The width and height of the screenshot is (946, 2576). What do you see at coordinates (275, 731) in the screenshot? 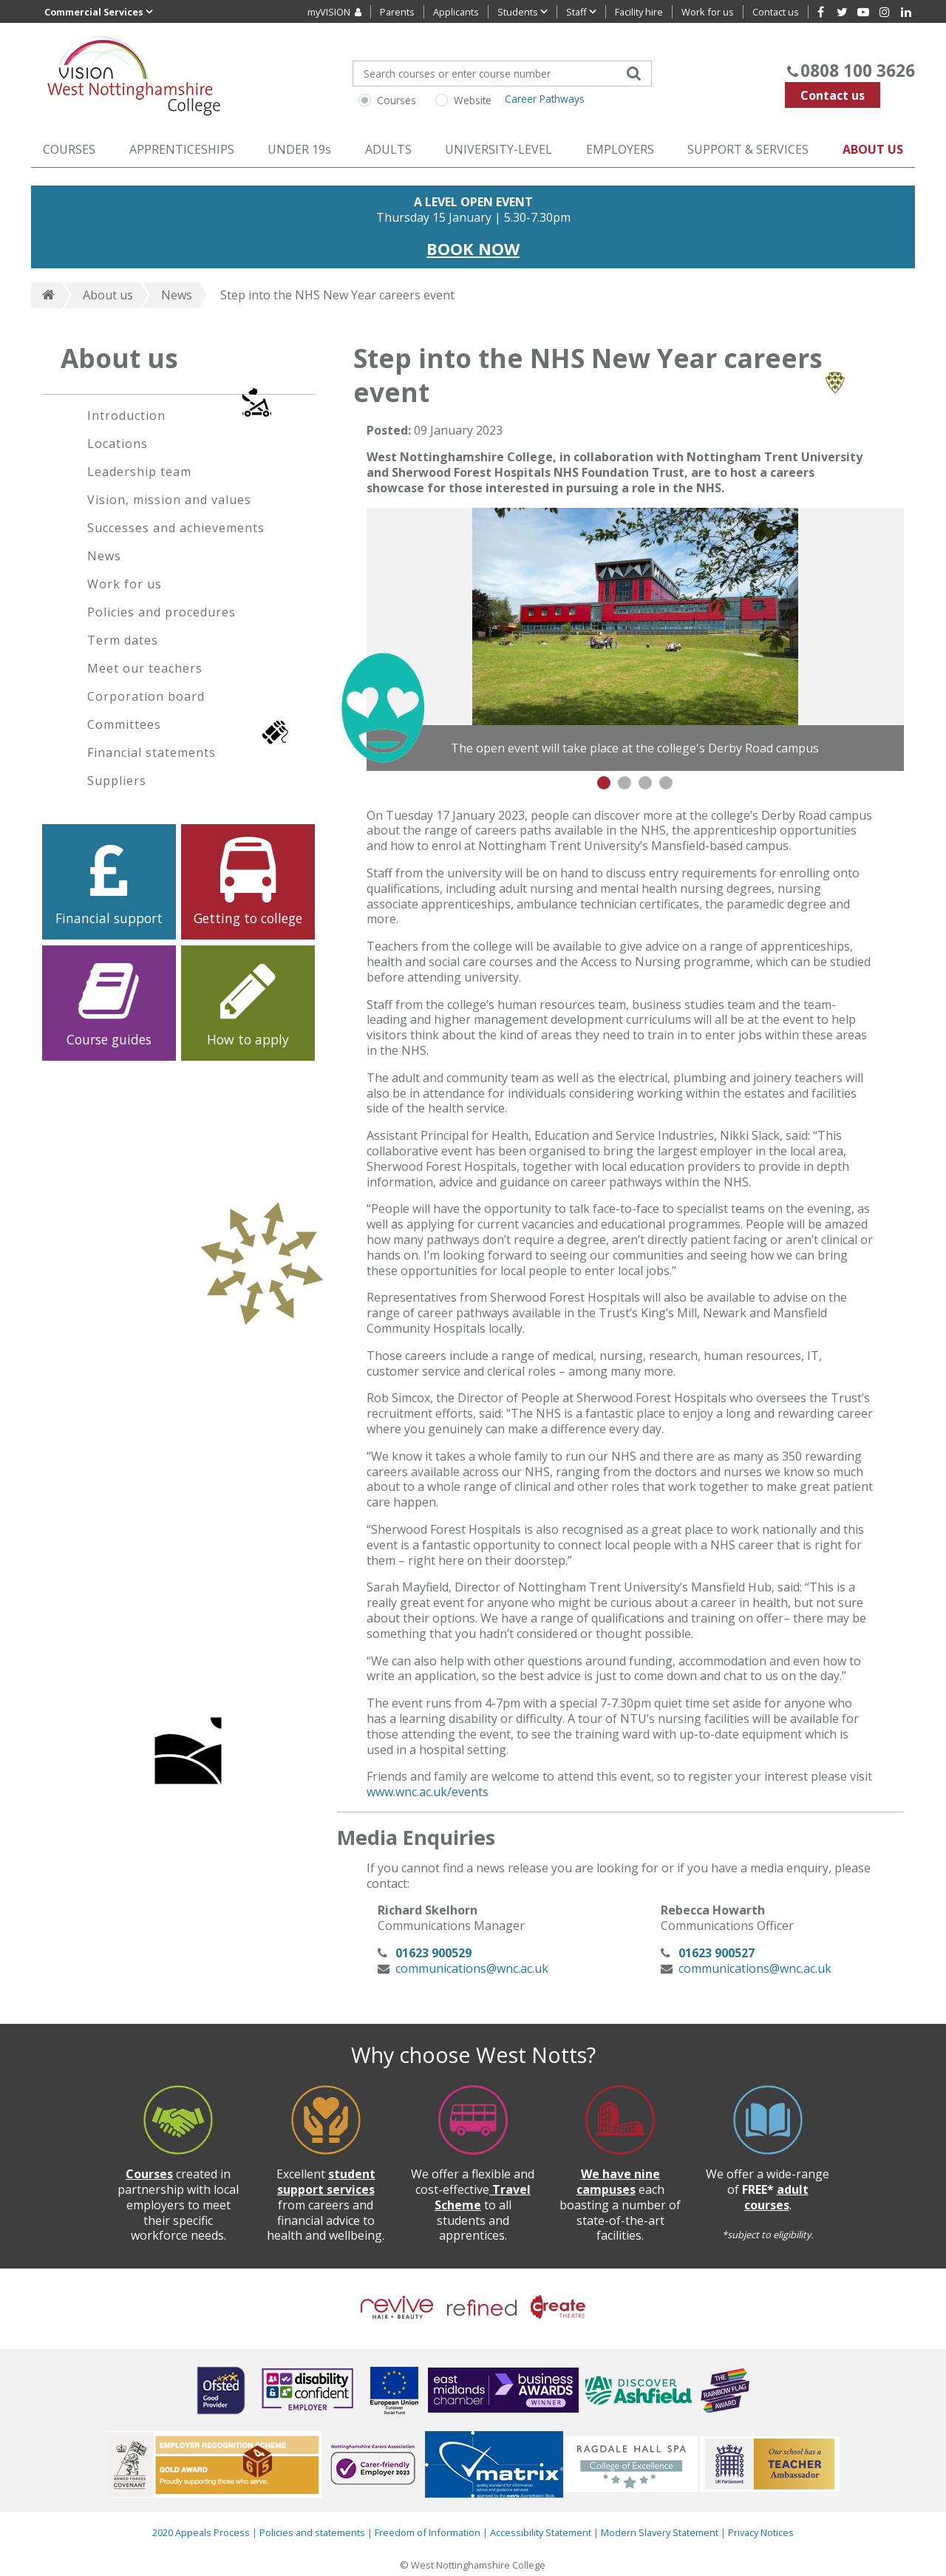
I see `explosive item or power-up in a game` at bounding box center [275, 731].